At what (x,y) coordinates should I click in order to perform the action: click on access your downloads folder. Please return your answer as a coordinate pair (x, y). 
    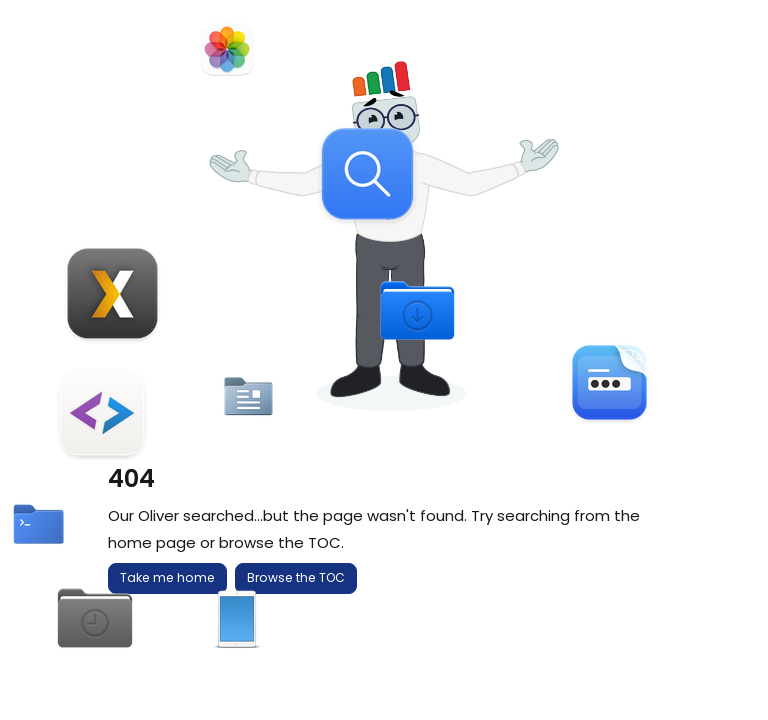
    Looking at the image, I should click on (417, 310).